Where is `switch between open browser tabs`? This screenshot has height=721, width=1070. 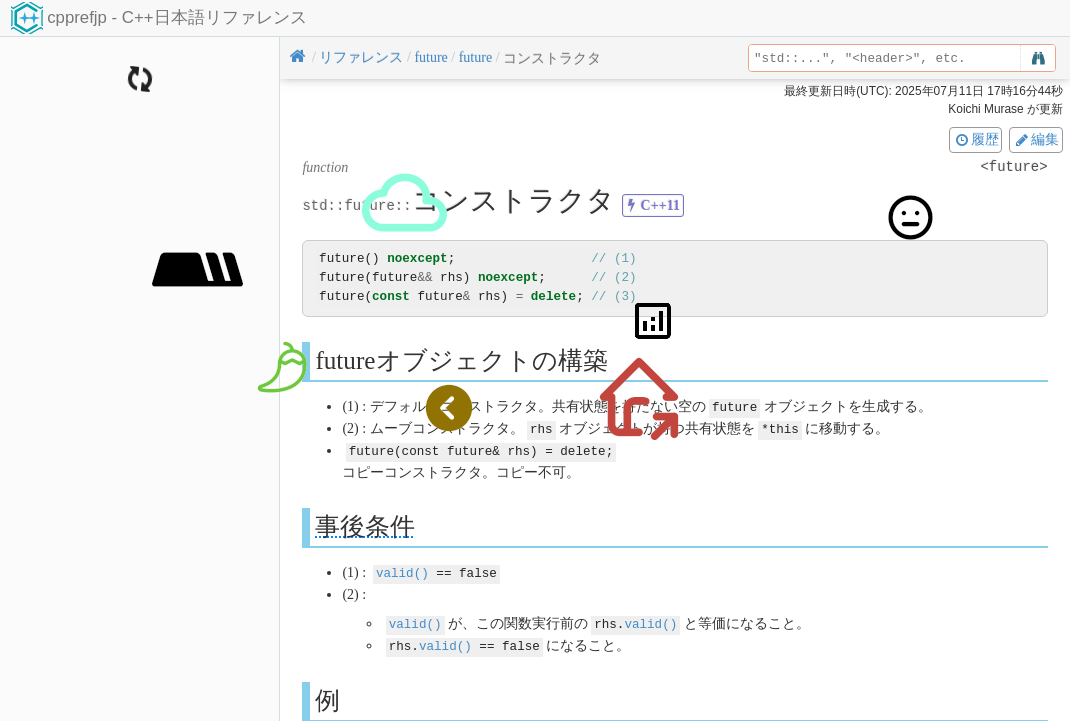
switch between open browser tabs is located at coordinates (197, 269).